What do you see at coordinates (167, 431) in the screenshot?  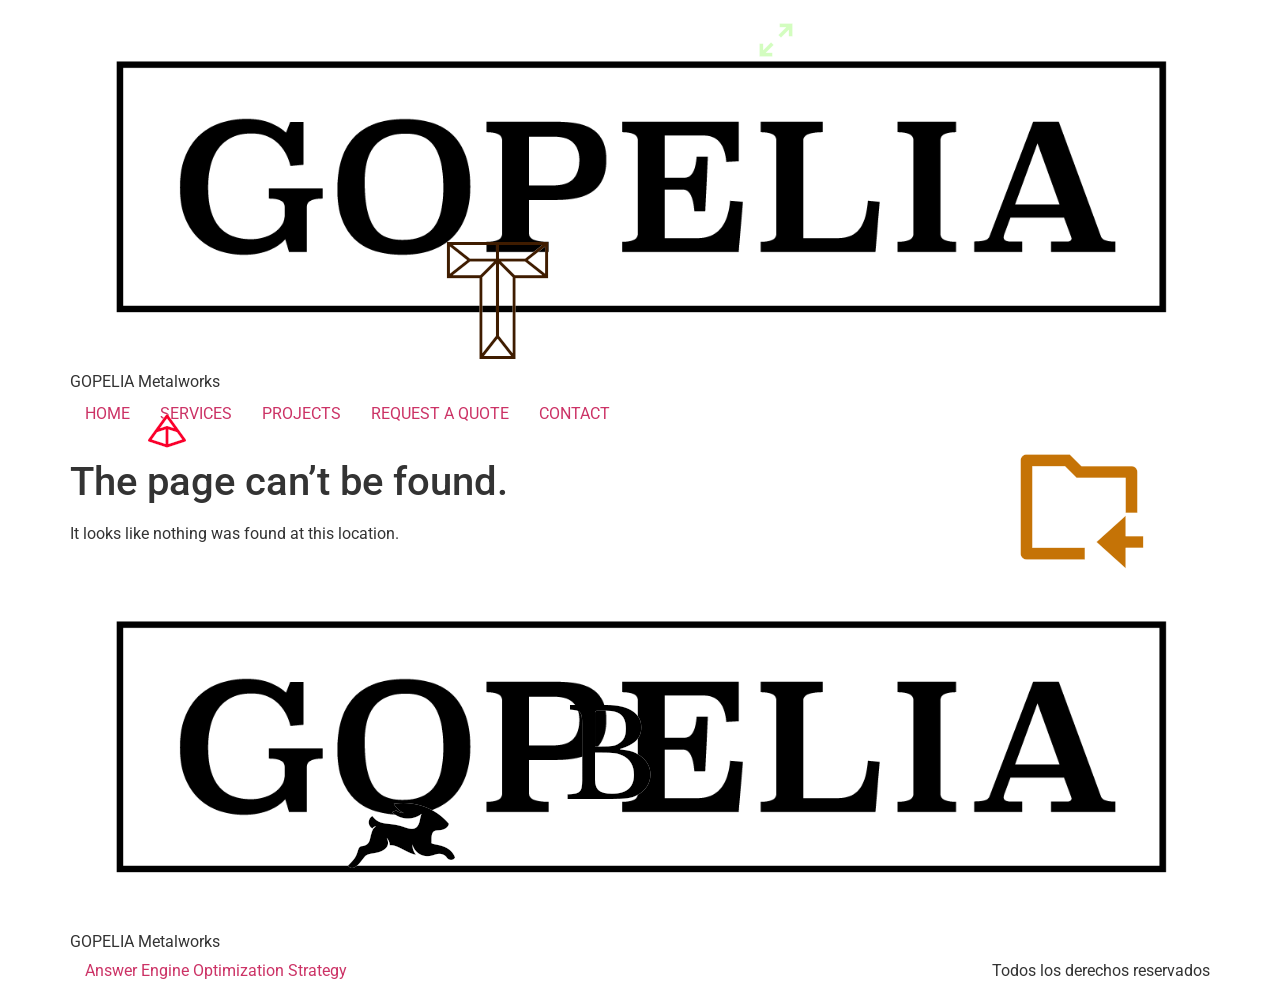 I see `pydantic library or framework branding` at bounding box center [167, 431].